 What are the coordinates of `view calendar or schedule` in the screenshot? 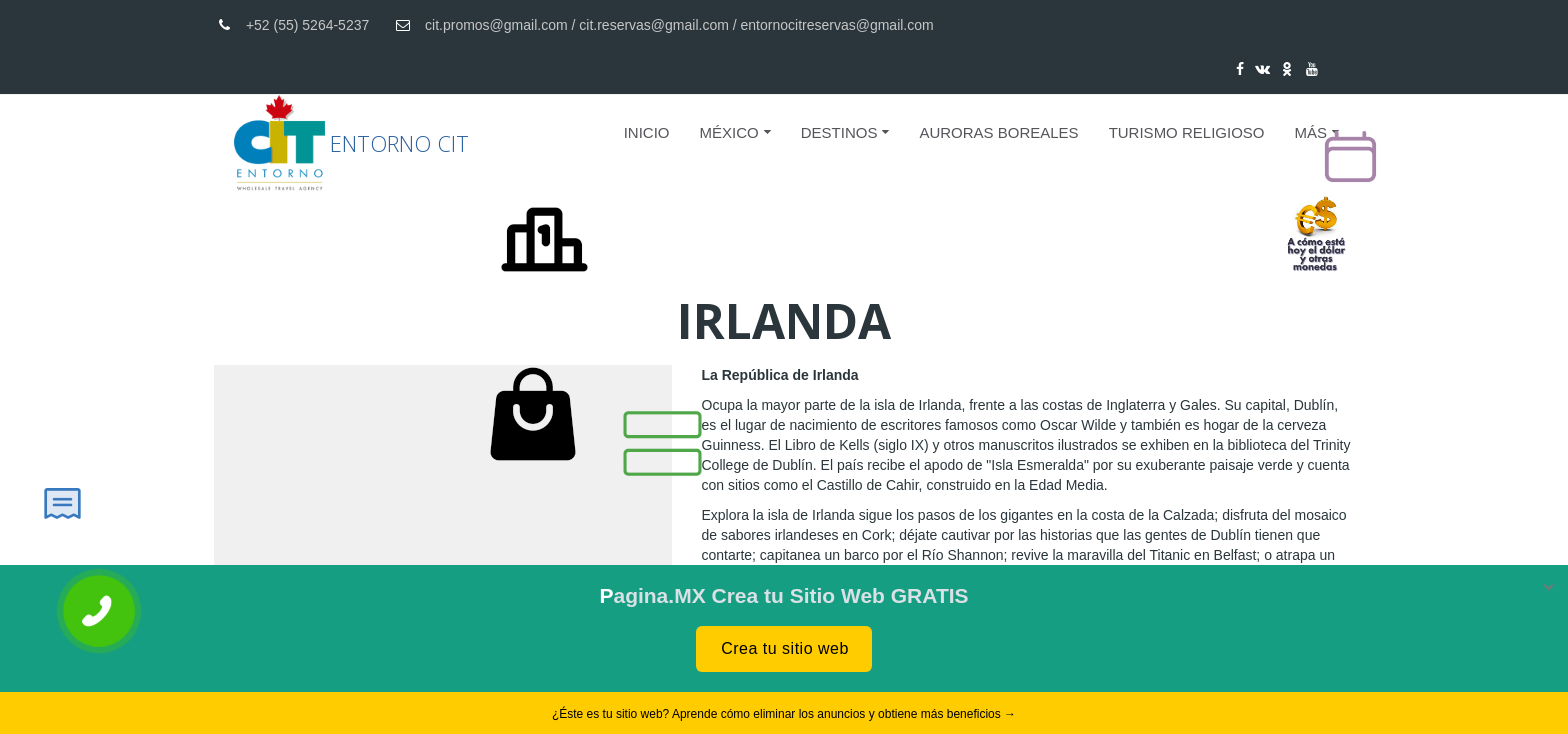 It's located at (1350, 156).